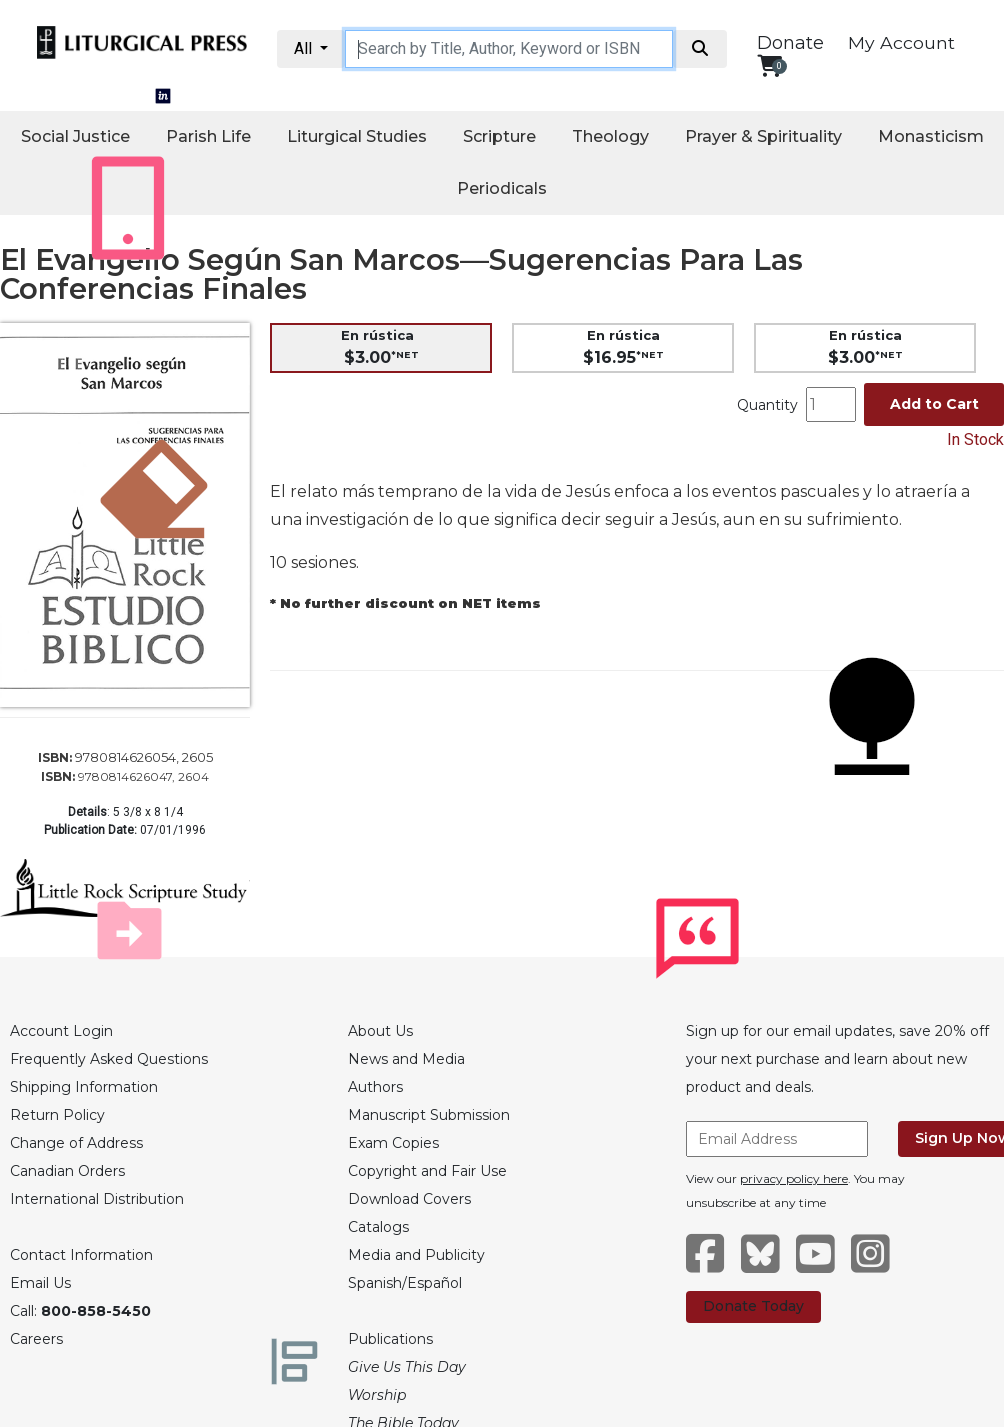 The image size is (1004, 1427). Describe the element at coordinates (697, 935) in the screenshot. I see `view quoted messages or replies` at that location.